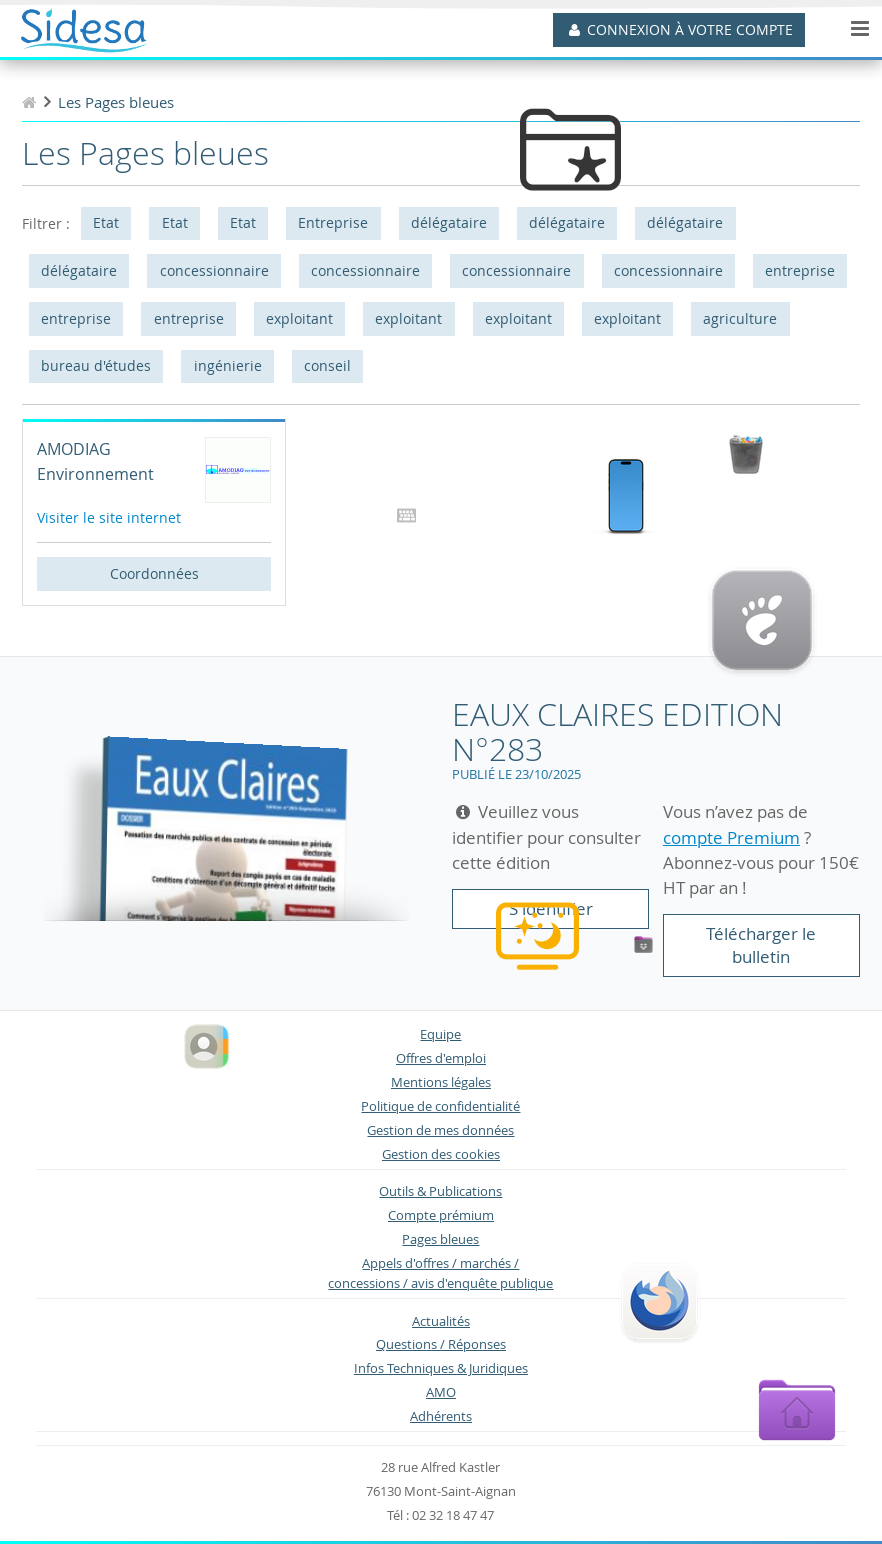 The height and width of the screenshot is (1544, 882). Describe the element at coordinates (659, 1301) in the screenshot. I see `open Firefox Aurora browser` at that location.